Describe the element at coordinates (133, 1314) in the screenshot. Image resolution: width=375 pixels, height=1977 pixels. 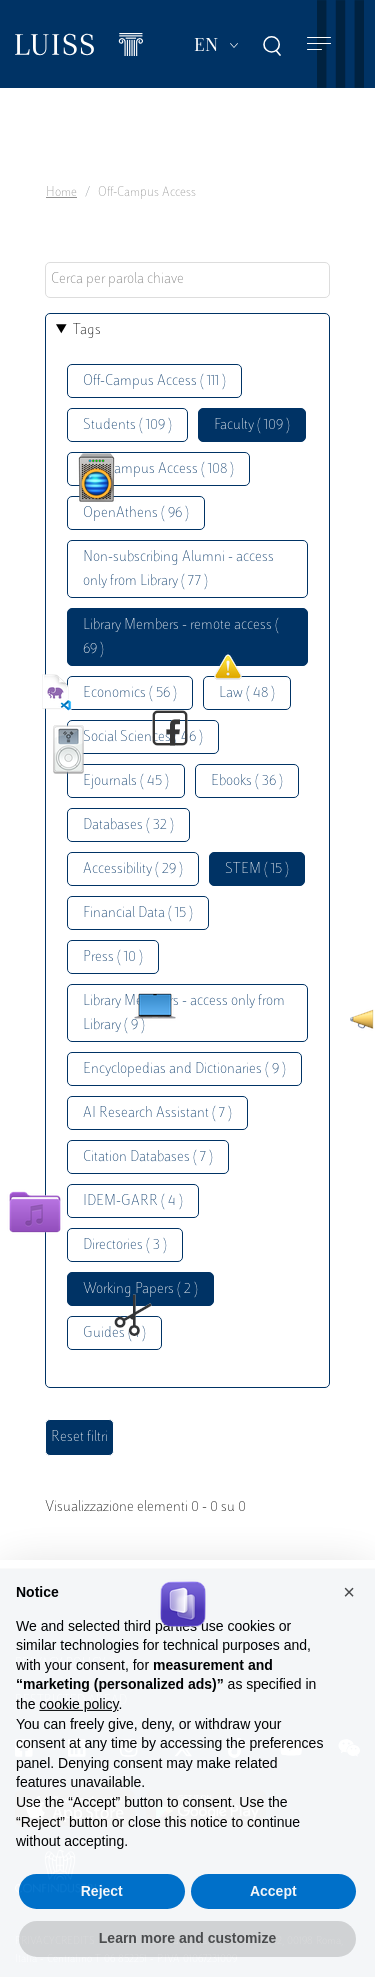
I see `open PDF Slicer to cut and rearrange PDF pages` at that location.